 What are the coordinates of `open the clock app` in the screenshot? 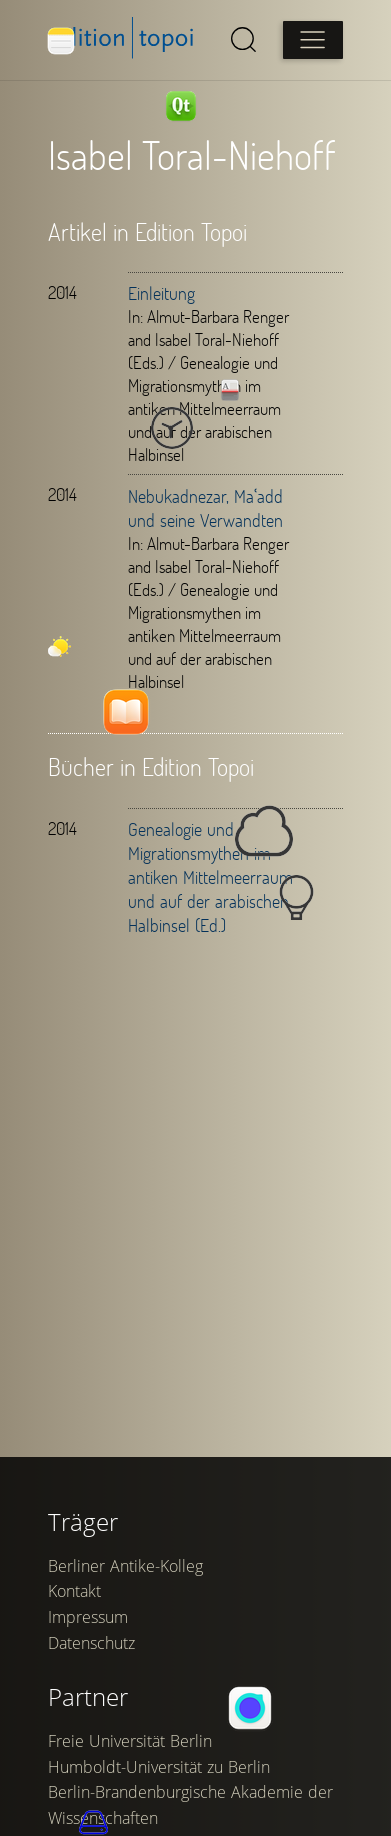 It's located at (172, 428).